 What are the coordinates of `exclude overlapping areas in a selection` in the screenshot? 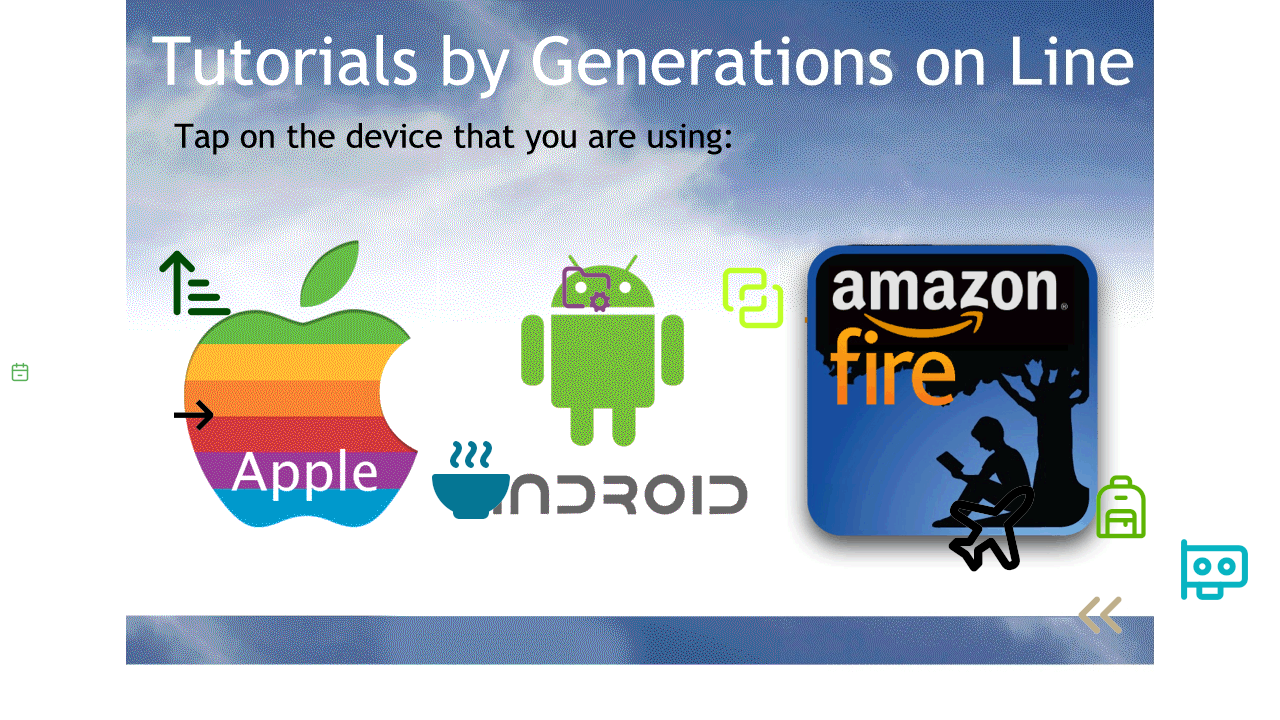 It's located at (753, 298).